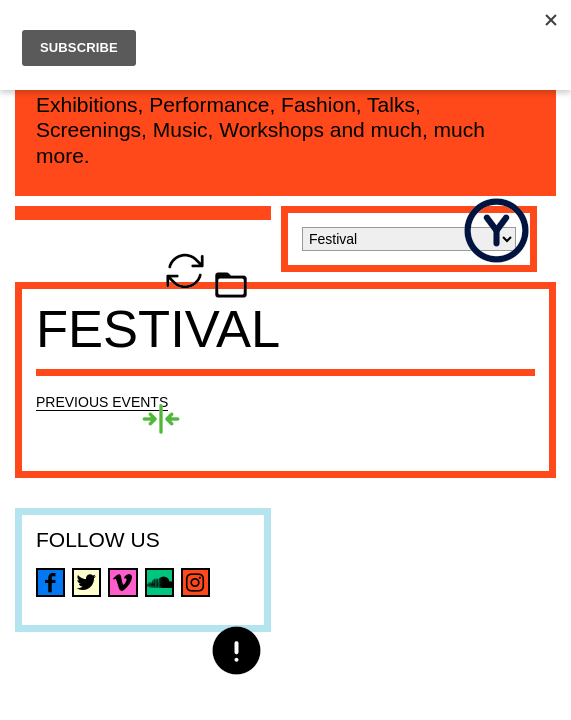 Image resolution: width=571 pixels, height=720 pixels. Describe the element at coordinates (185, 271) in the screenshot. I see `refresh or reload content` at that location.